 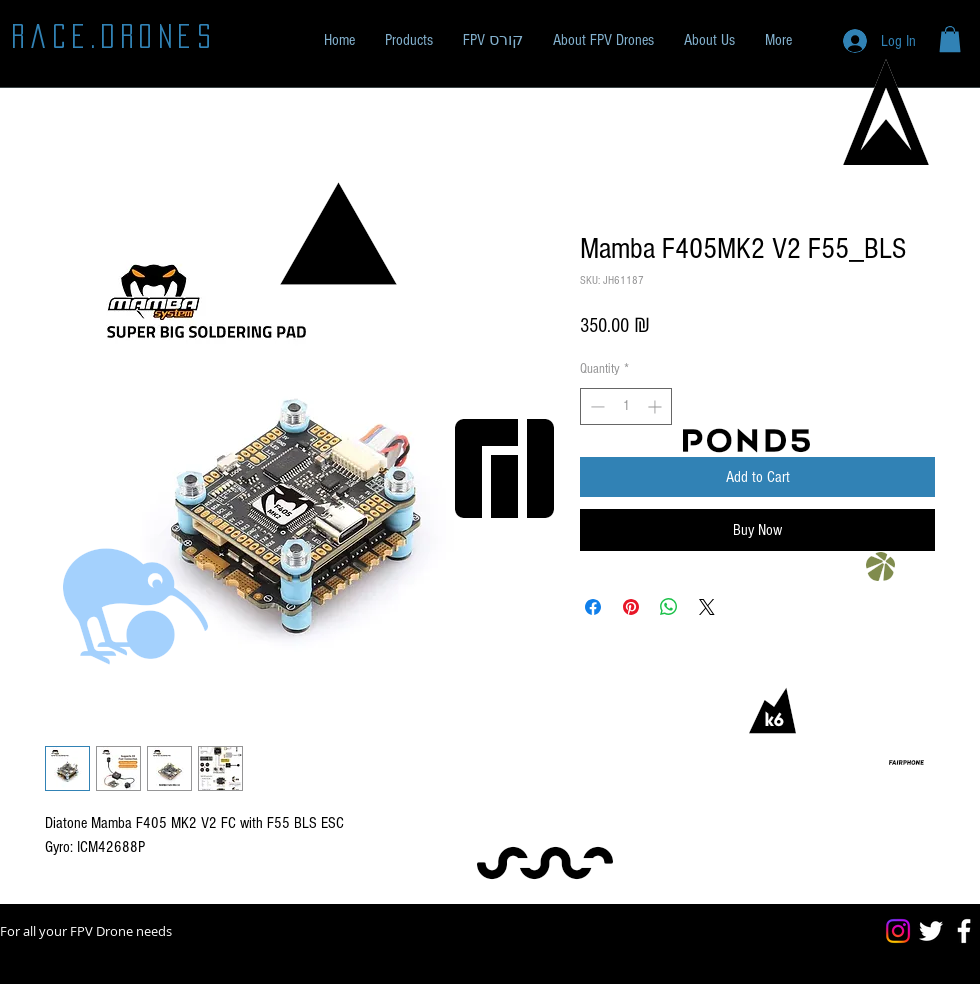 What do you see at coordinates (135, 606) in the screenshot?
I see `open the kiwix offline content reader` at bounding box center [135, 606].